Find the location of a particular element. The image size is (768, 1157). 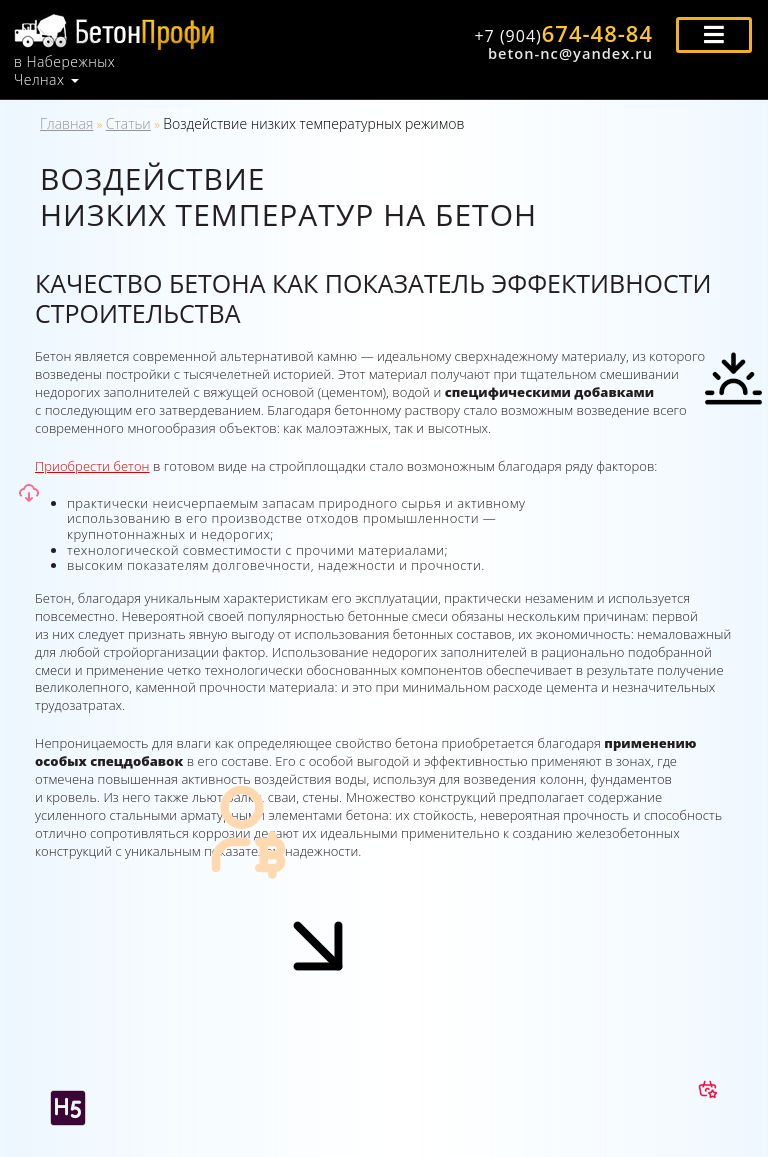

download file from cloud storage is located at coordinates (29, 493).